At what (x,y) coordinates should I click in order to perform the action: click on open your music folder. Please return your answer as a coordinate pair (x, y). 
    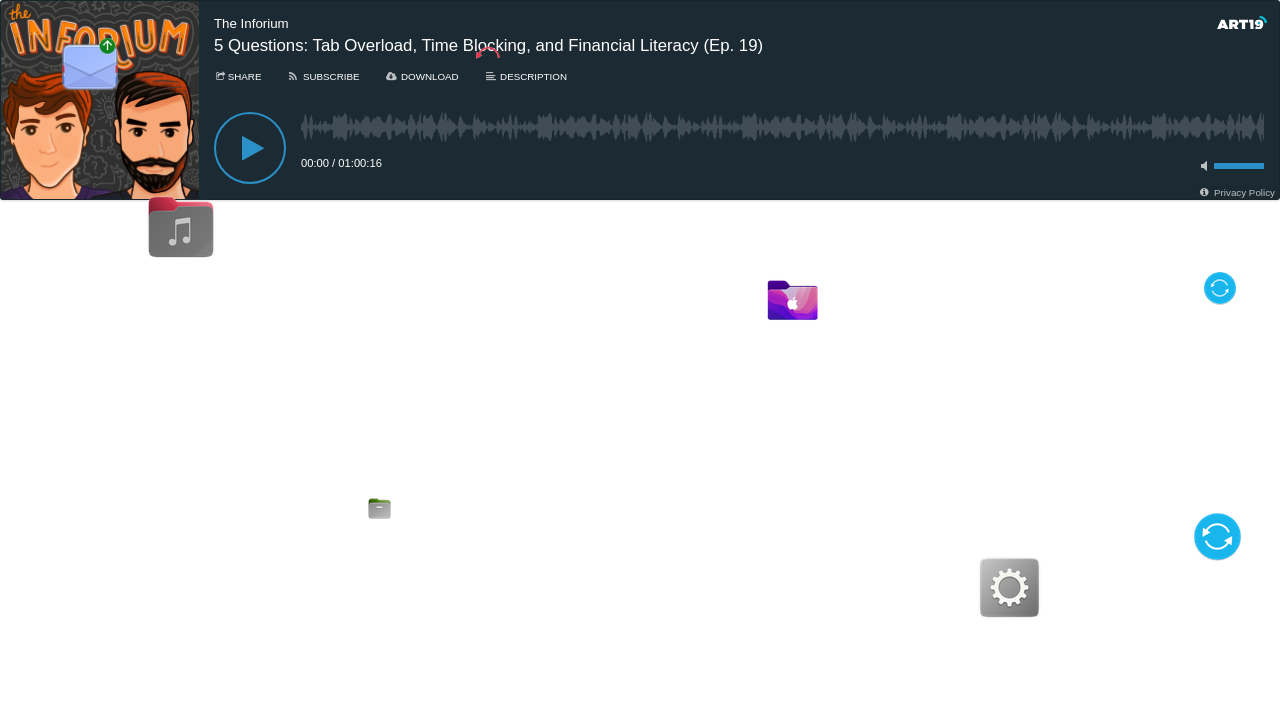
    Looking at the image, I should click on (181, 227).